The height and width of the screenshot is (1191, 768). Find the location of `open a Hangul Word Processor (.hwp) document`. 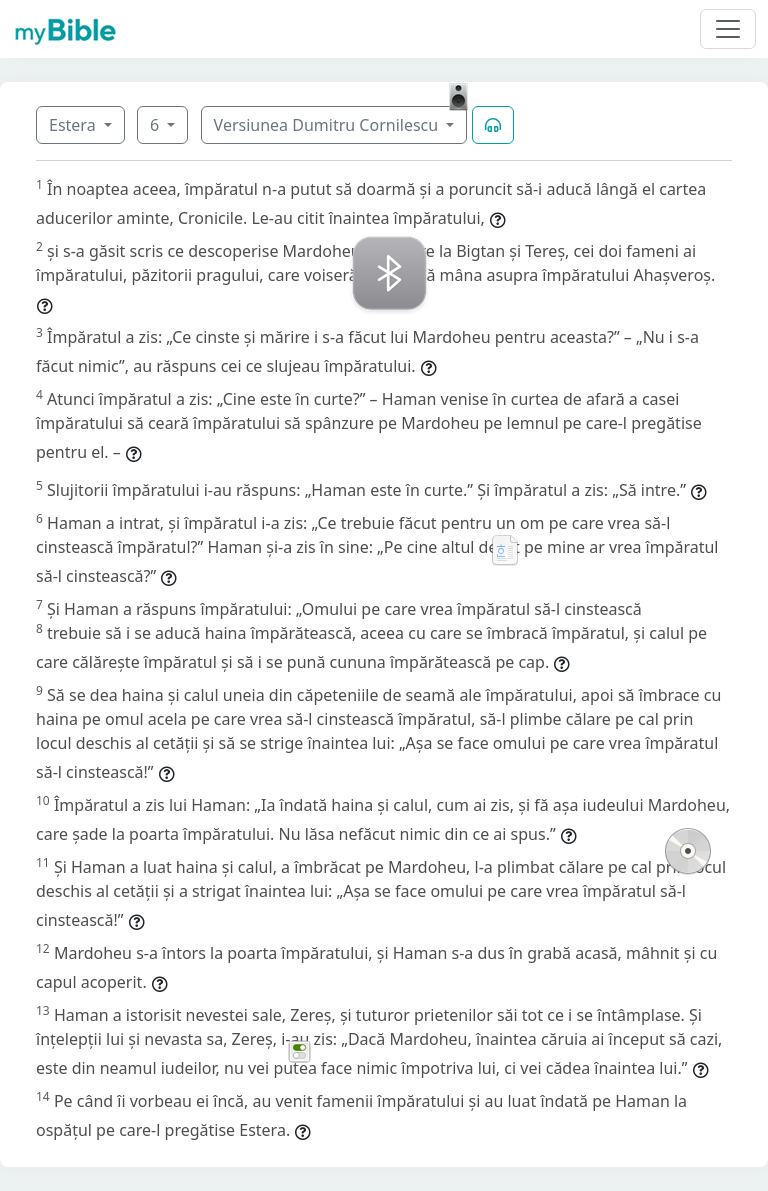

open a Hangul Word Processor (.hwp) document is located at coordinates (505, 550).